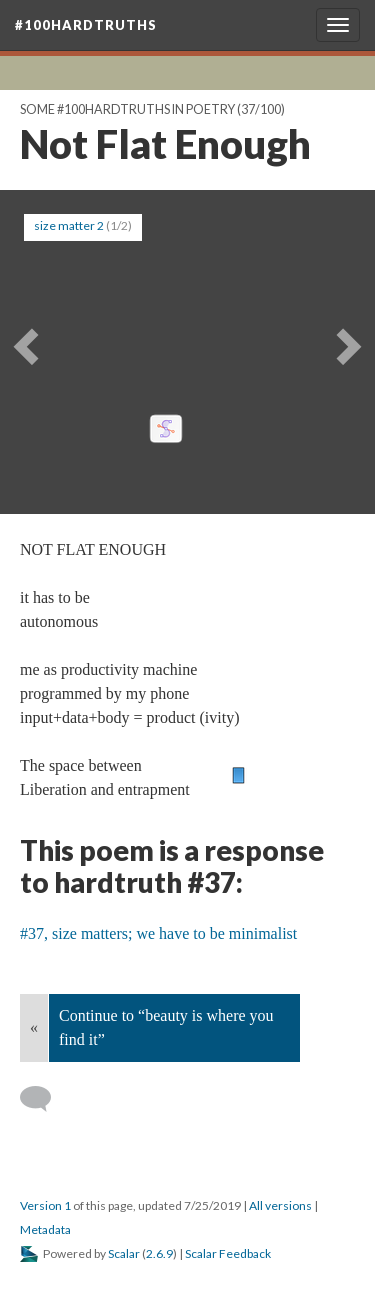 The width and height of the screenshot is (375, 1290). What do you see at coordinates (238, 775) in the screenshot?
I see `iPad Air M2 device icon` at bounding box center [238, 775].